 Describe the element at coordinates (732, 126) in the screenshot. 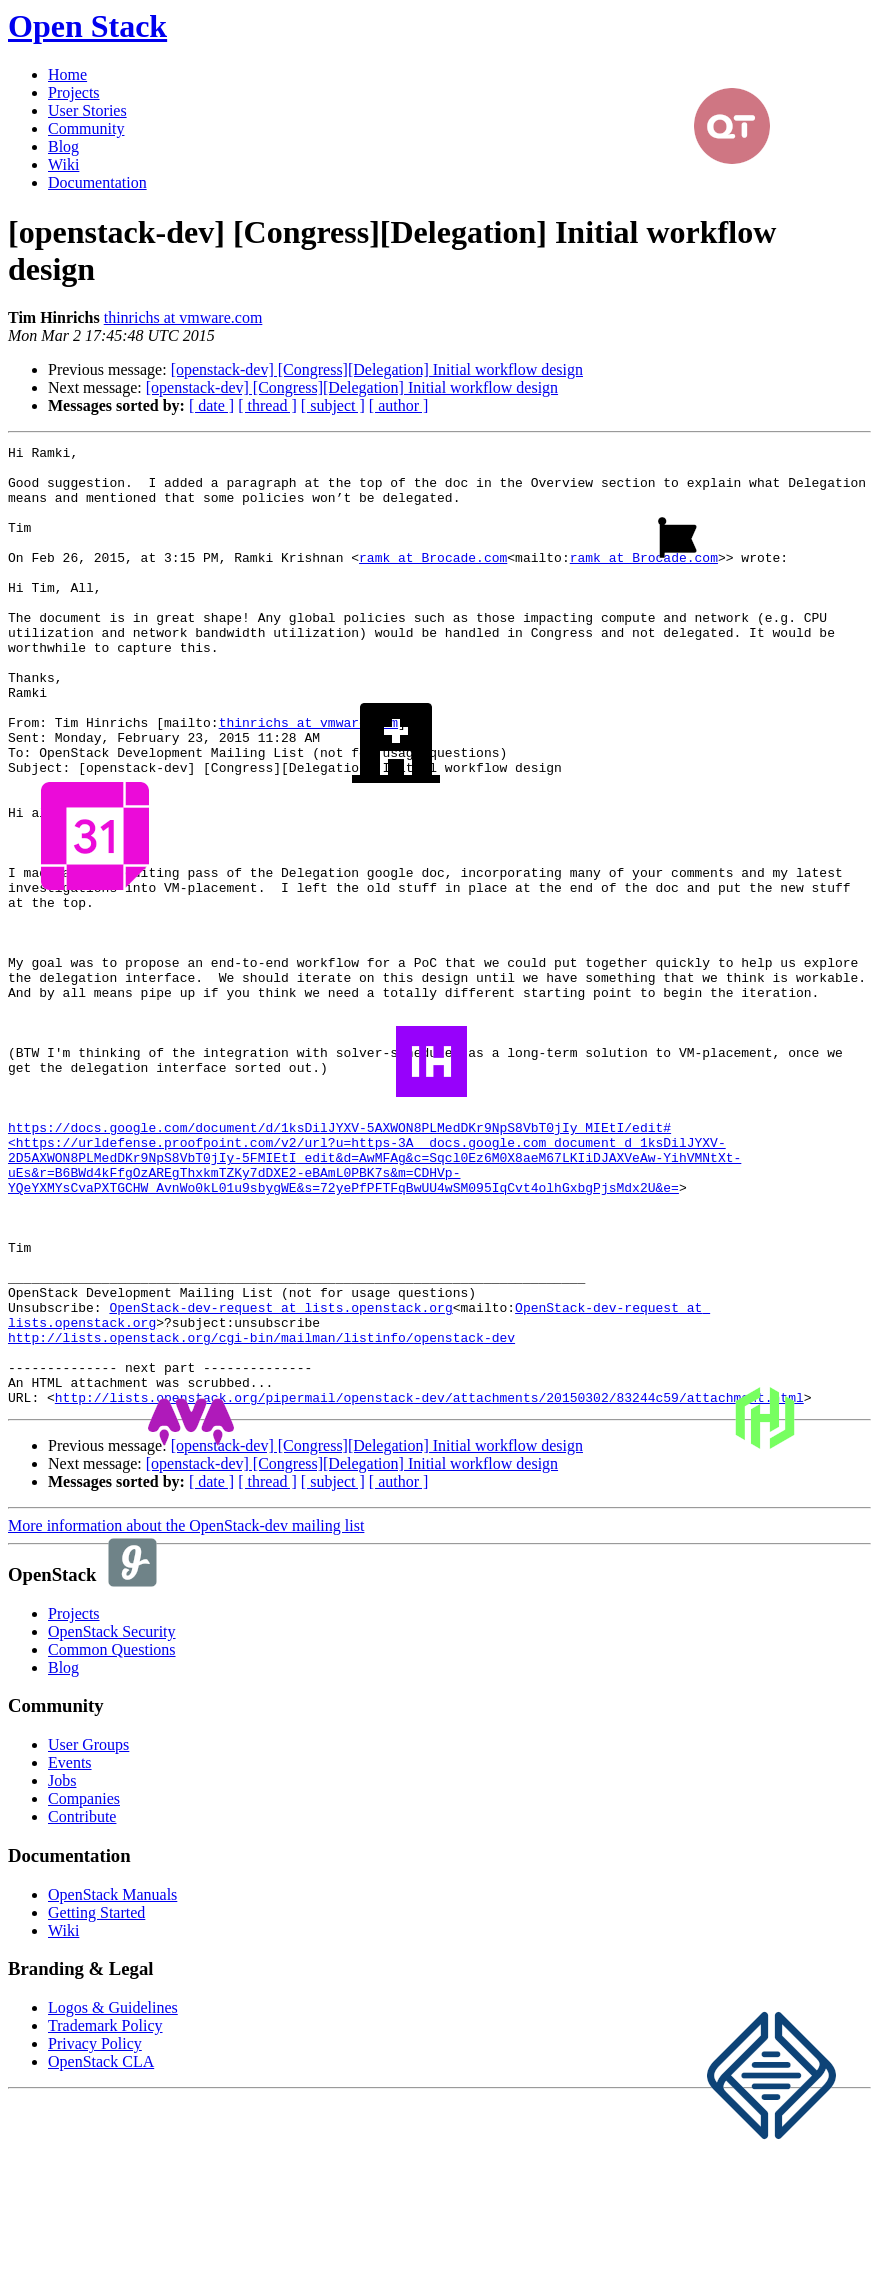

I see `quicktype app or service logo` at that location.